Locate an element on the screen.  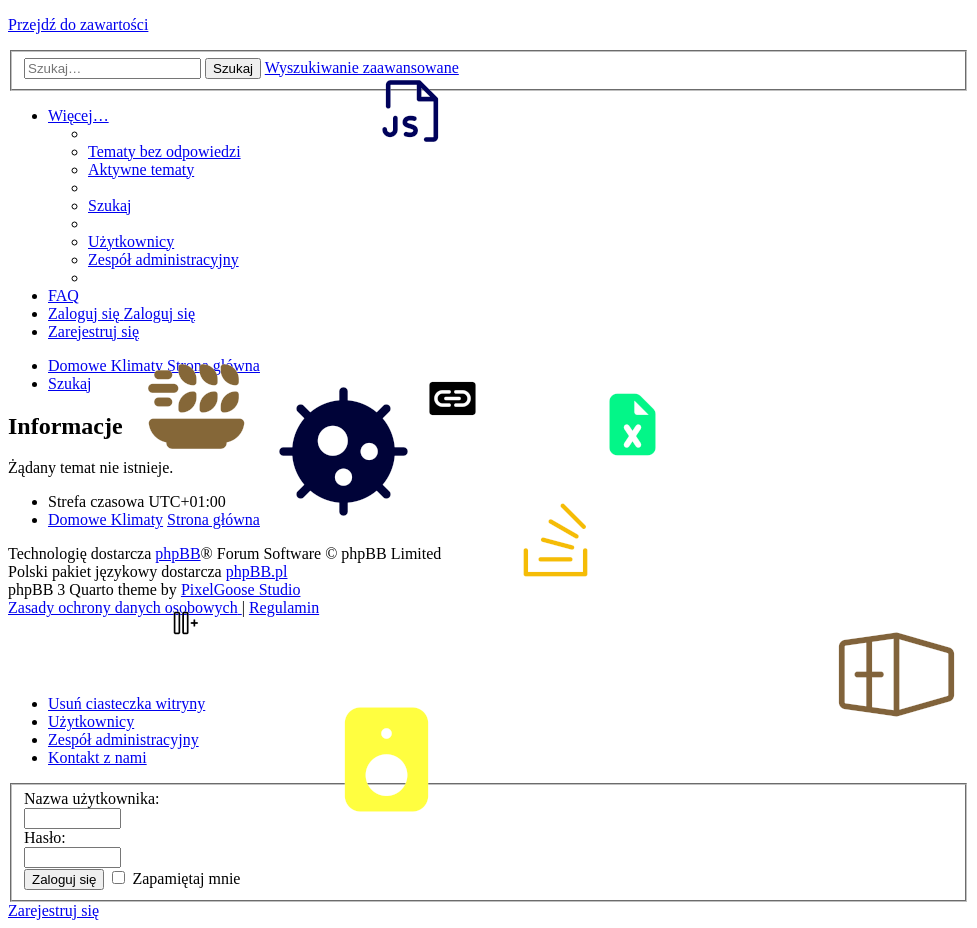
add a new column to the right is located at coordinates (184, 623).